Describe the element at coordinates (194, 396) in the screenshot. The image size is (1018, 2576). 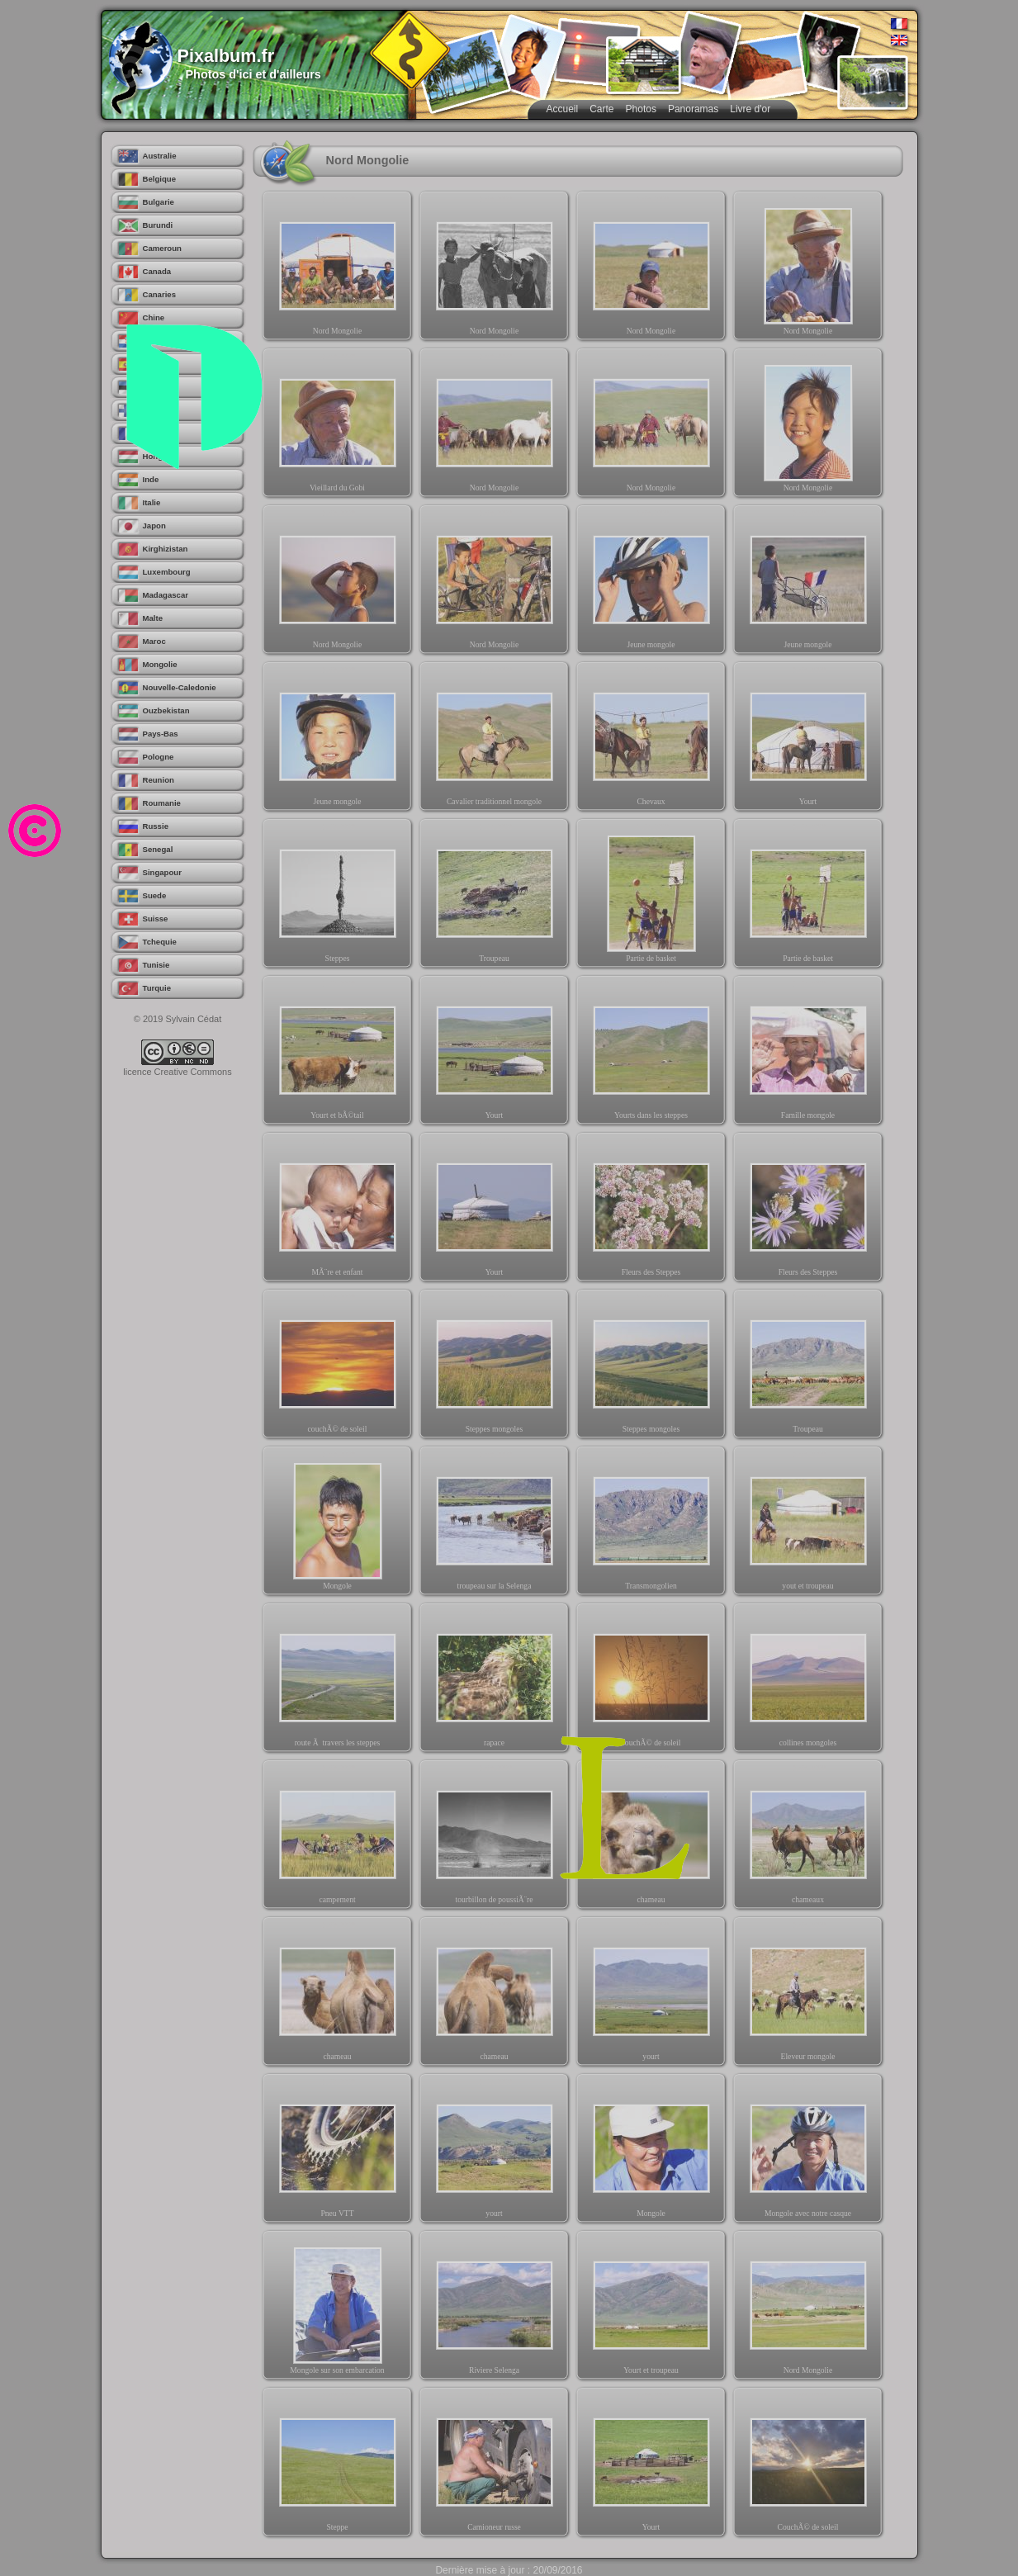
I see `open dictionary.com app` at that location.